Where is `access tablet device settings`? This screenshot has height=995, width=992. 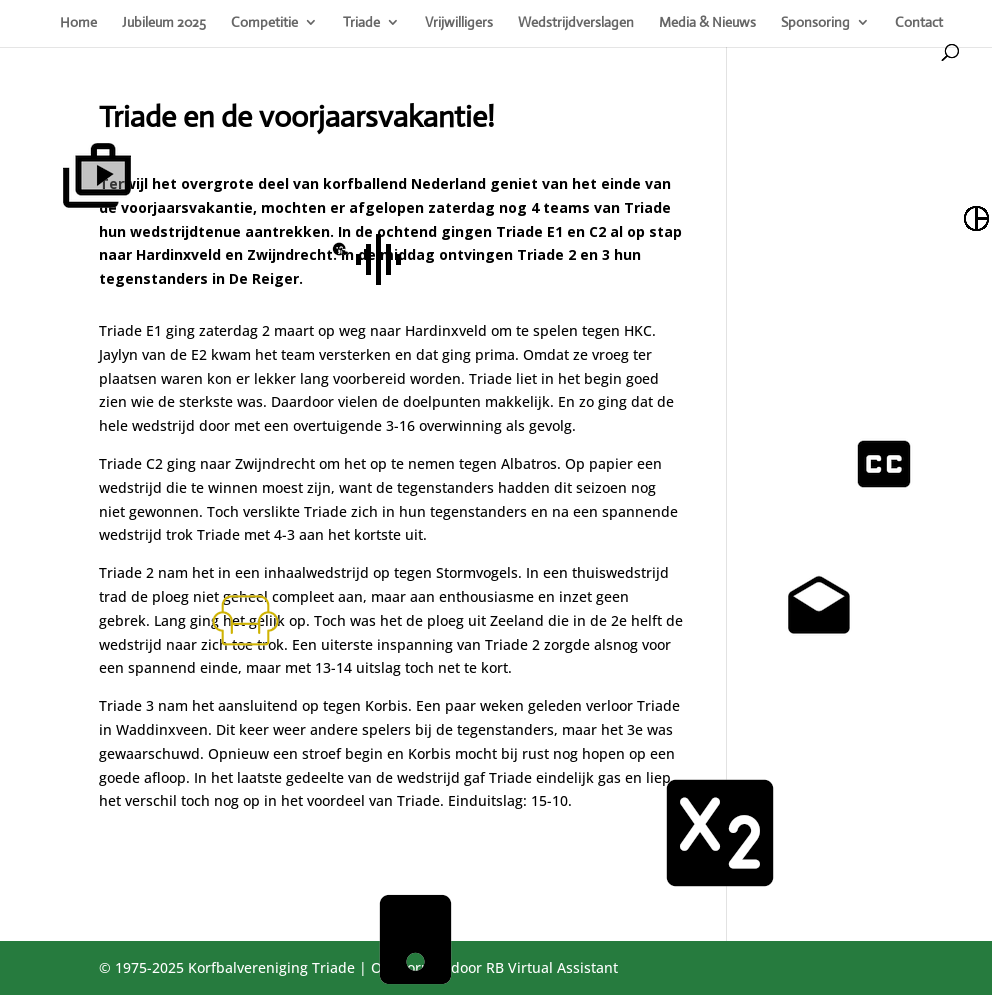 access tablet device settings is located at coordinates (415, 939).